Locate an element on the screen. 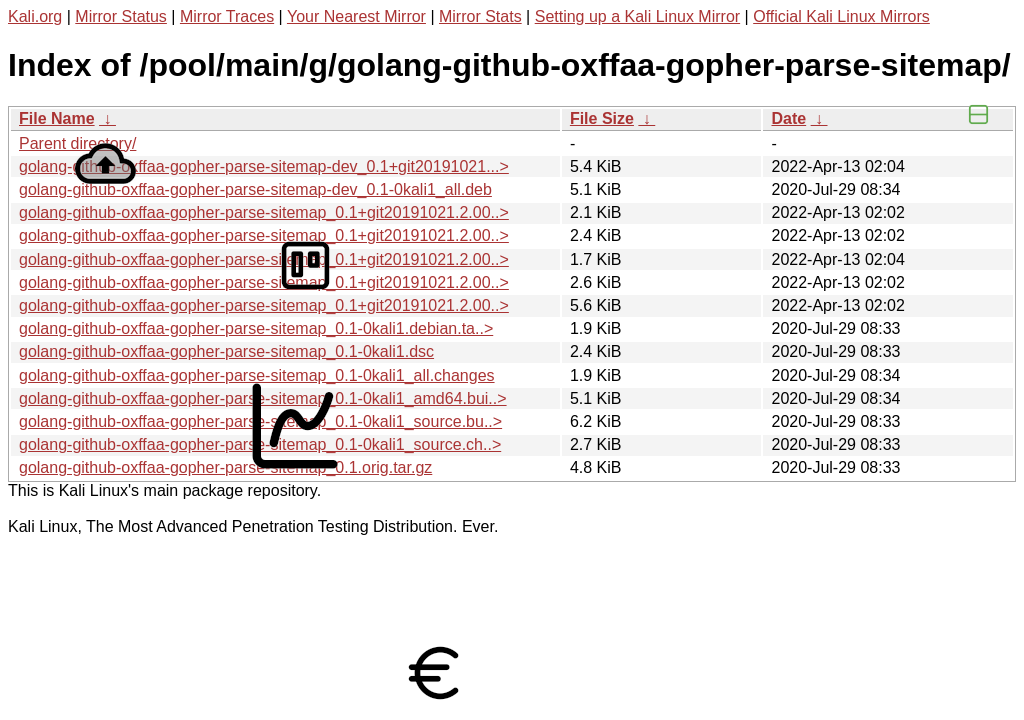 Image resolution: width=1024 pixels, height=720 pixels. view or select euro currency is located at coordinates (435, 673).